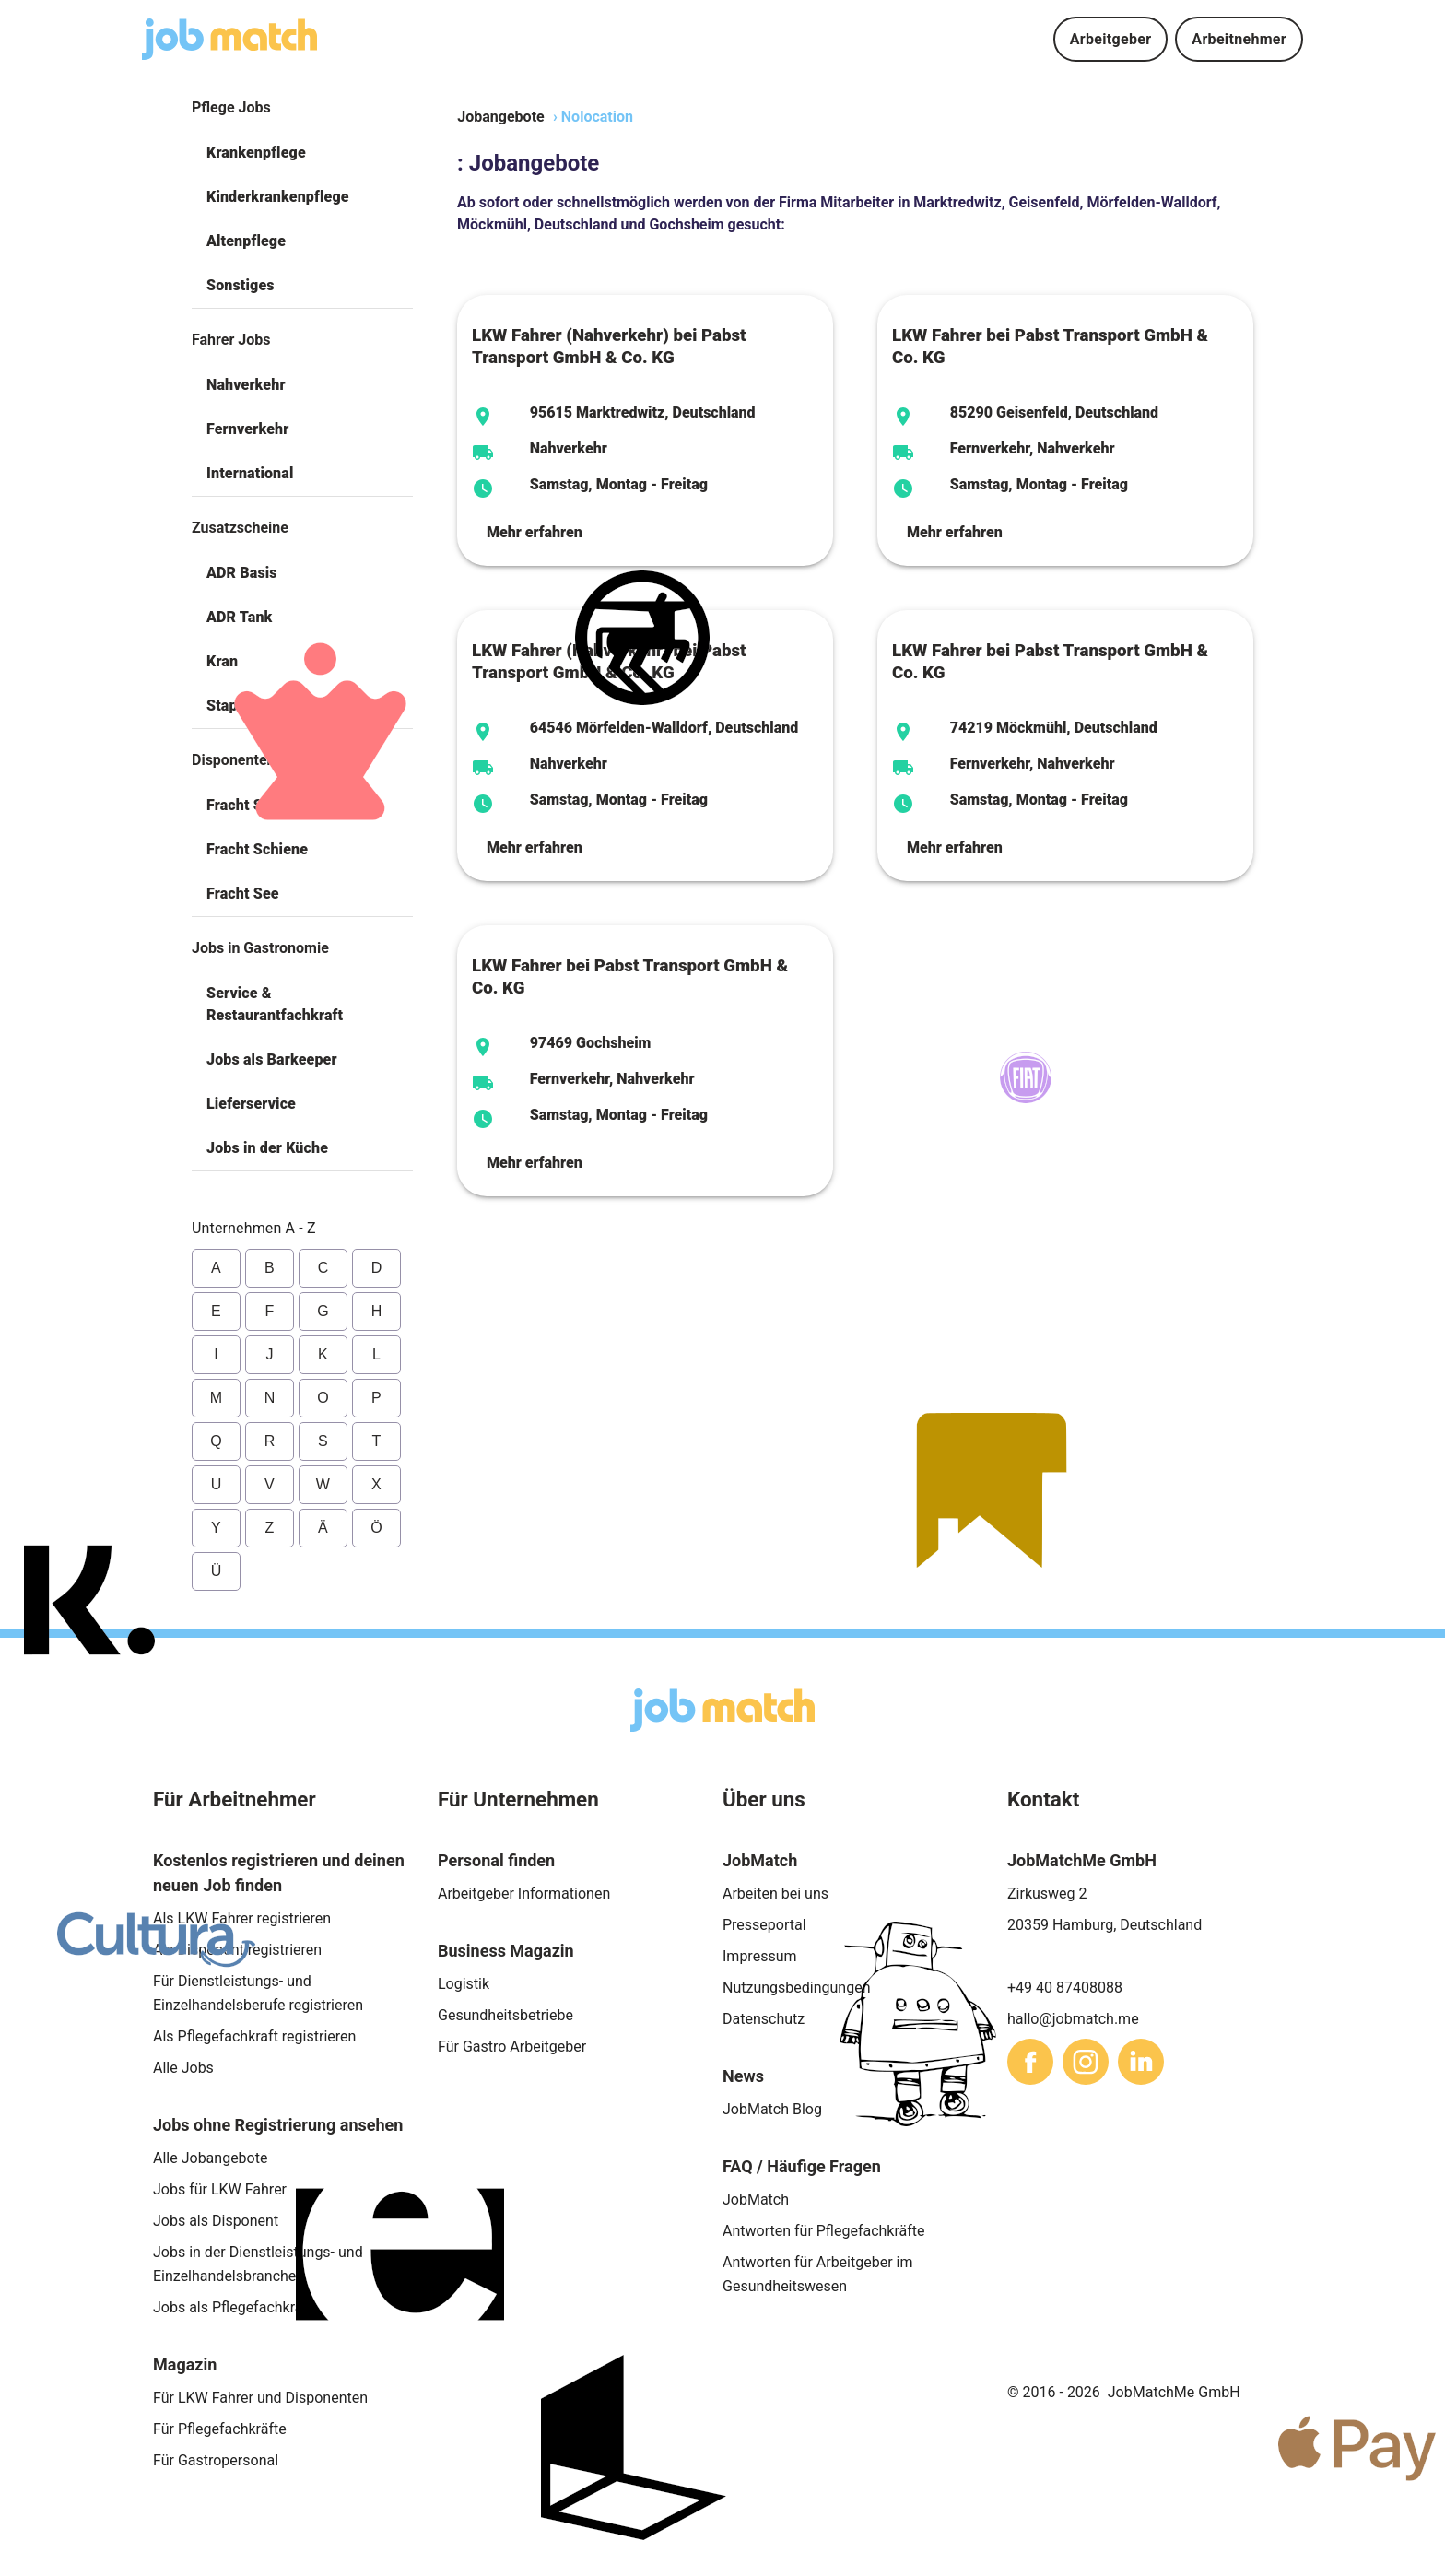 This screenshot has width=1445, height=2576. Describe the element at coordinates (642, 638) in the screenshot. I see `visit the Rossmann website or app` at that location.